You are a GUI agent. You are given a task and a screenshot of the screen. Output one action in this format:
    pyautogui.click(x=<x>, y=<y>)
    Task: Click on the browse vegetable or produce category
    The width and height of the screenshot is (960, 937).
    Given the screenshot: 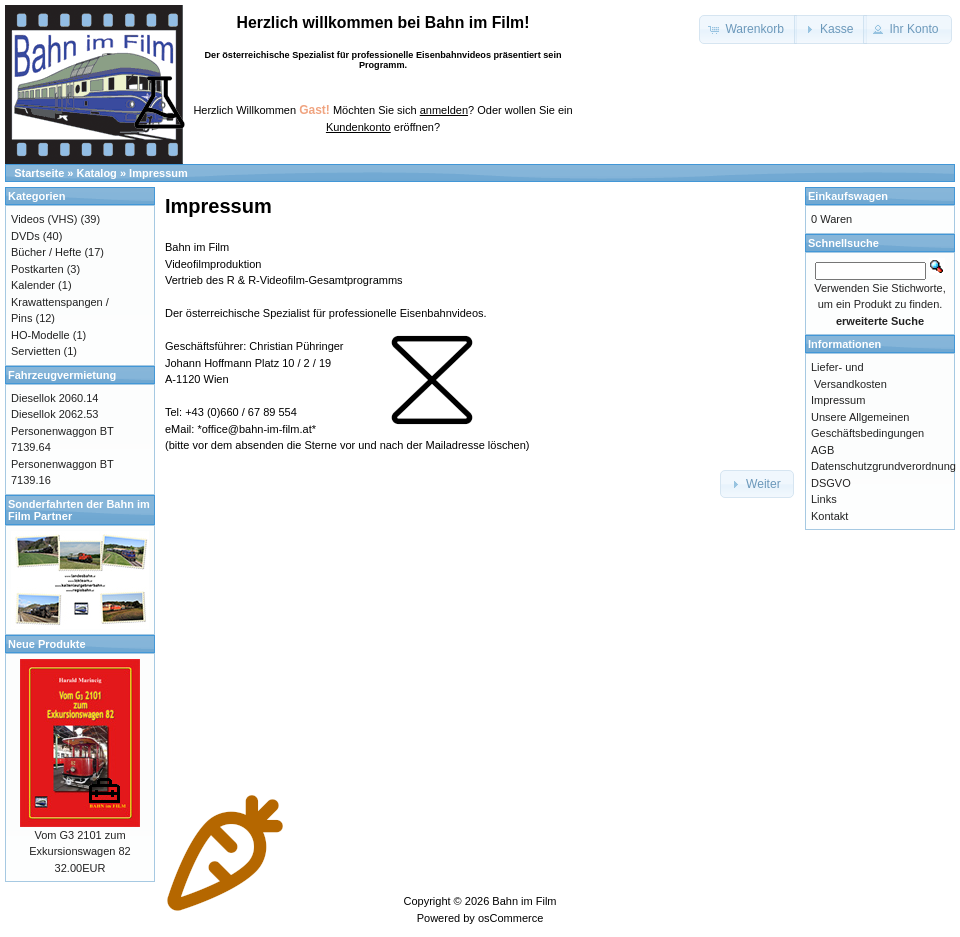 What is the action you would take?
    pyautogui.click(x=223, y=855)
    